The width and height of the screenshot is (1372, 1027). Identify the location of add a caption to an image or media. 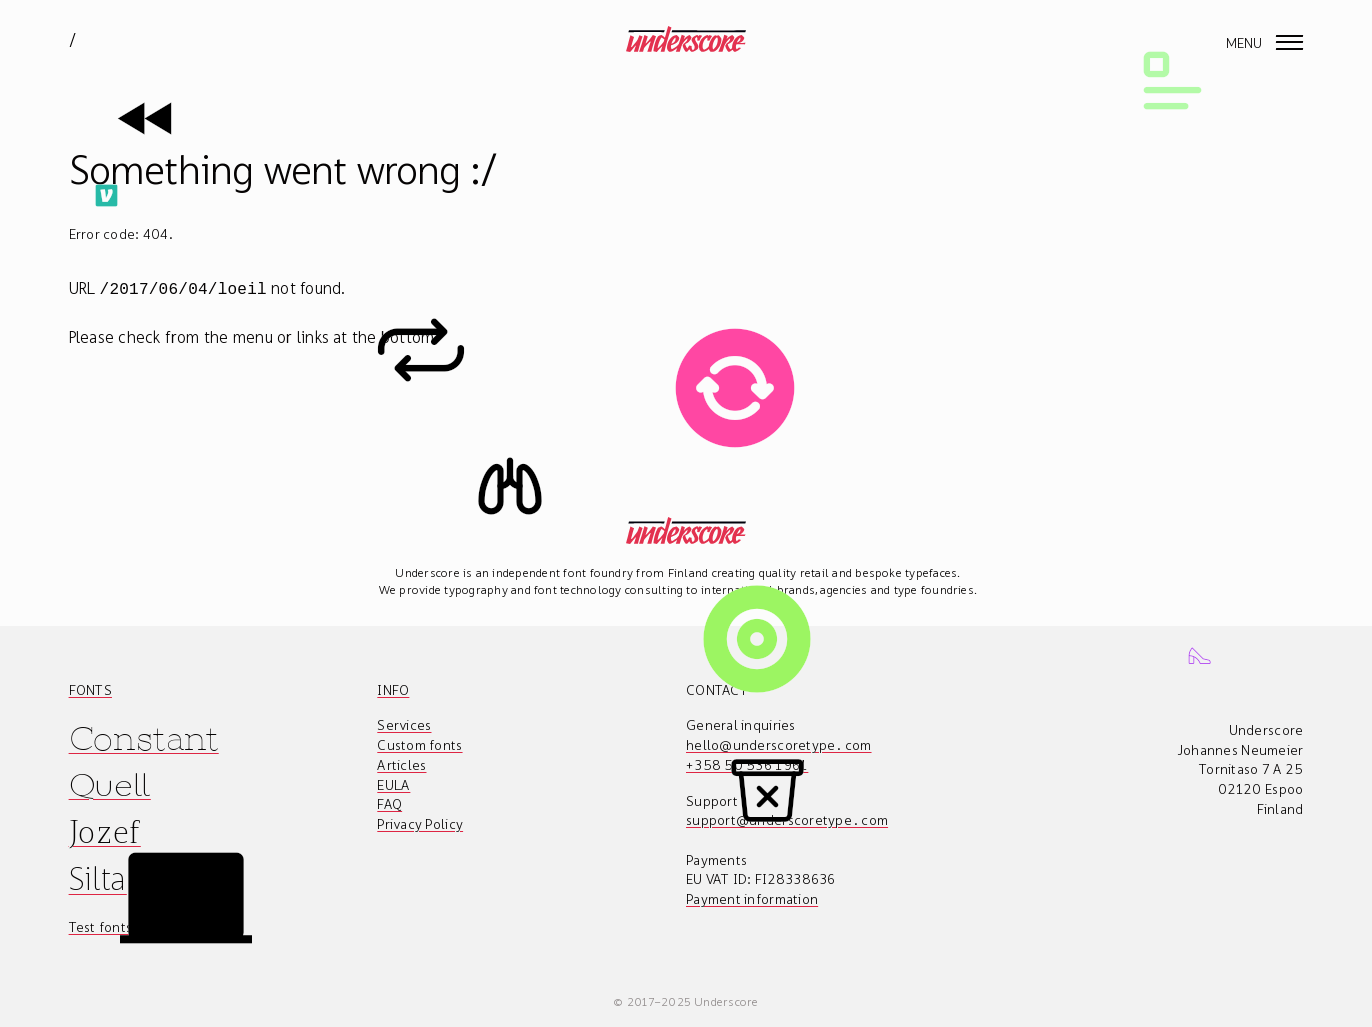
(1172, 80).